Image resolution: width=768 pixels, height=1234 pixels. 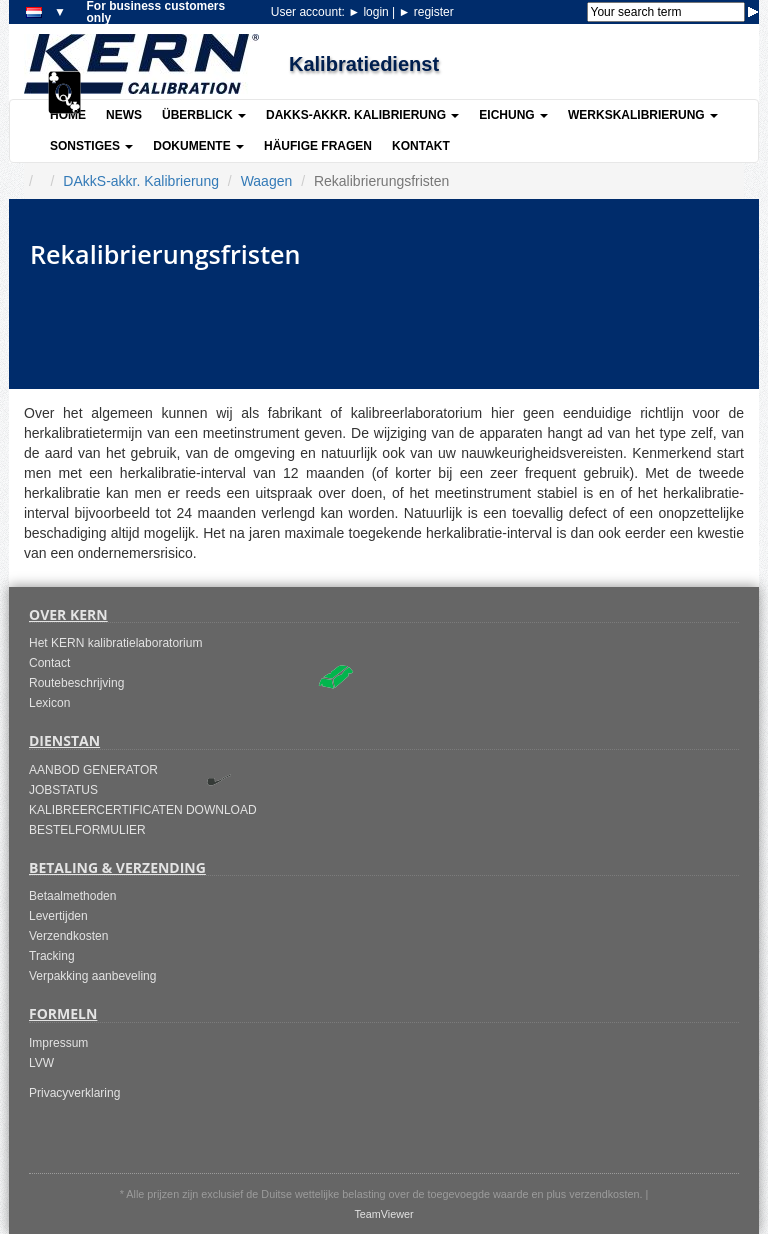 I want to click on indicates a smoking-permitted area or zone, so click(x=219, y=780).